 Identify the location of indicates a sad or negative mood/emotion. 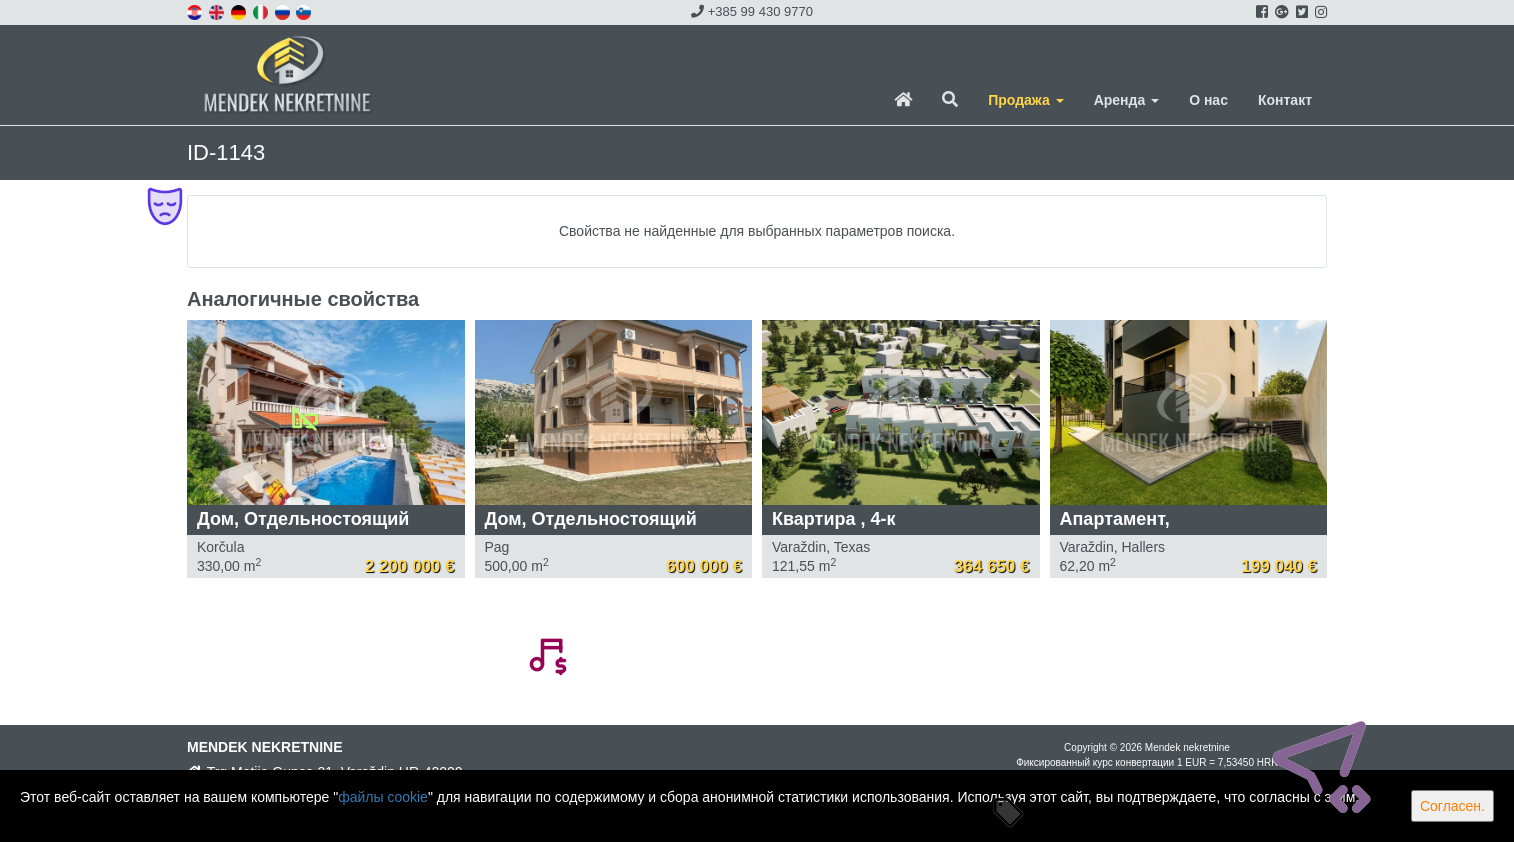
(165, 205).